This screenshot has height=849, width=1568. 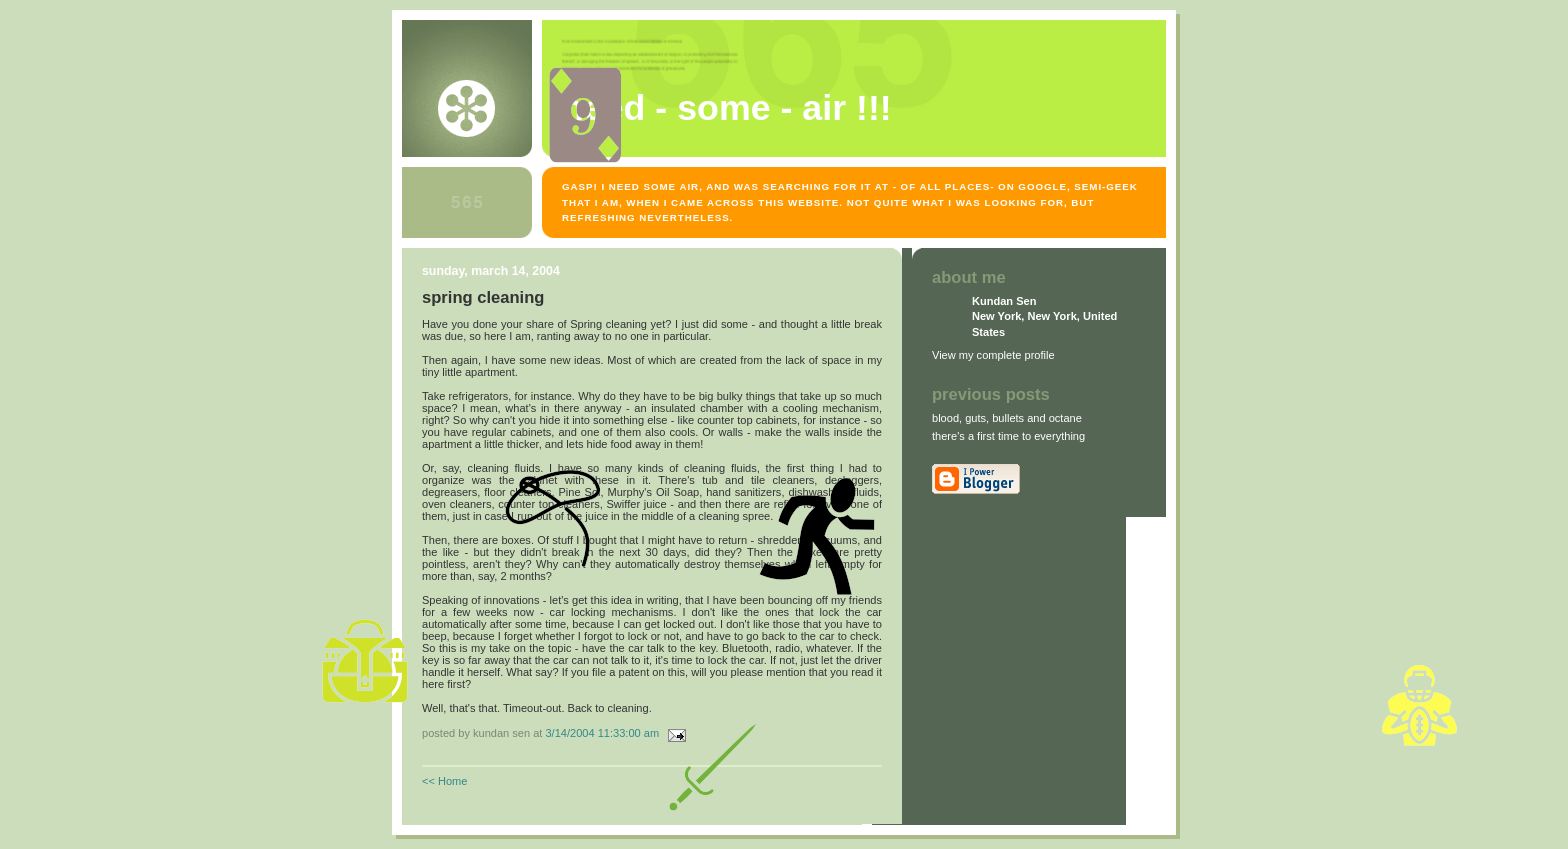 I want to click on select or capture objects with freeform drawing, so click(x=553, y=518).